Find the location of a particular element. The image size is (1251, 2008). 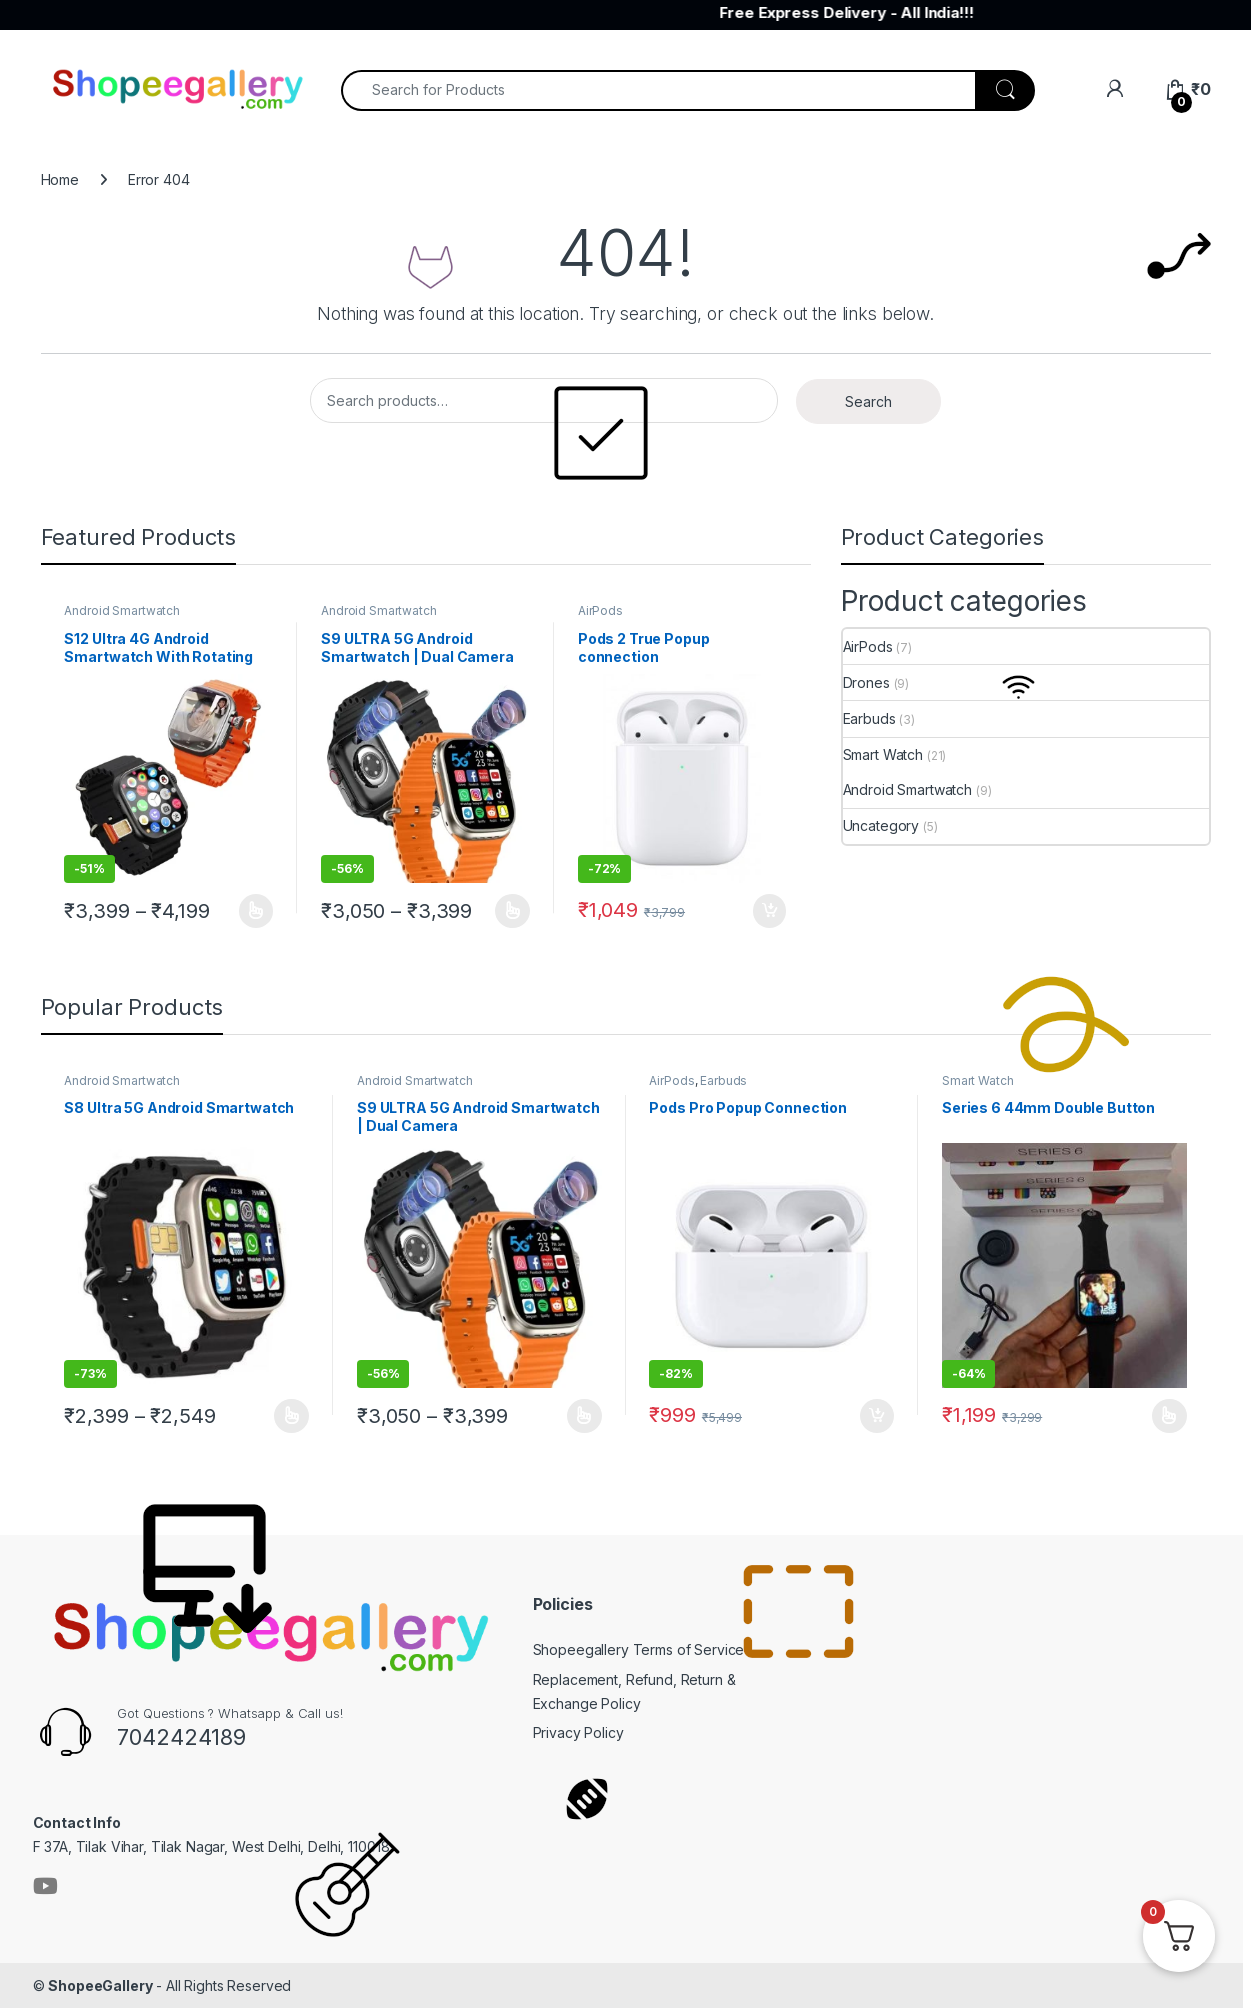

indicates a workflow or process flow direction is located at coordinates (1178, 257).